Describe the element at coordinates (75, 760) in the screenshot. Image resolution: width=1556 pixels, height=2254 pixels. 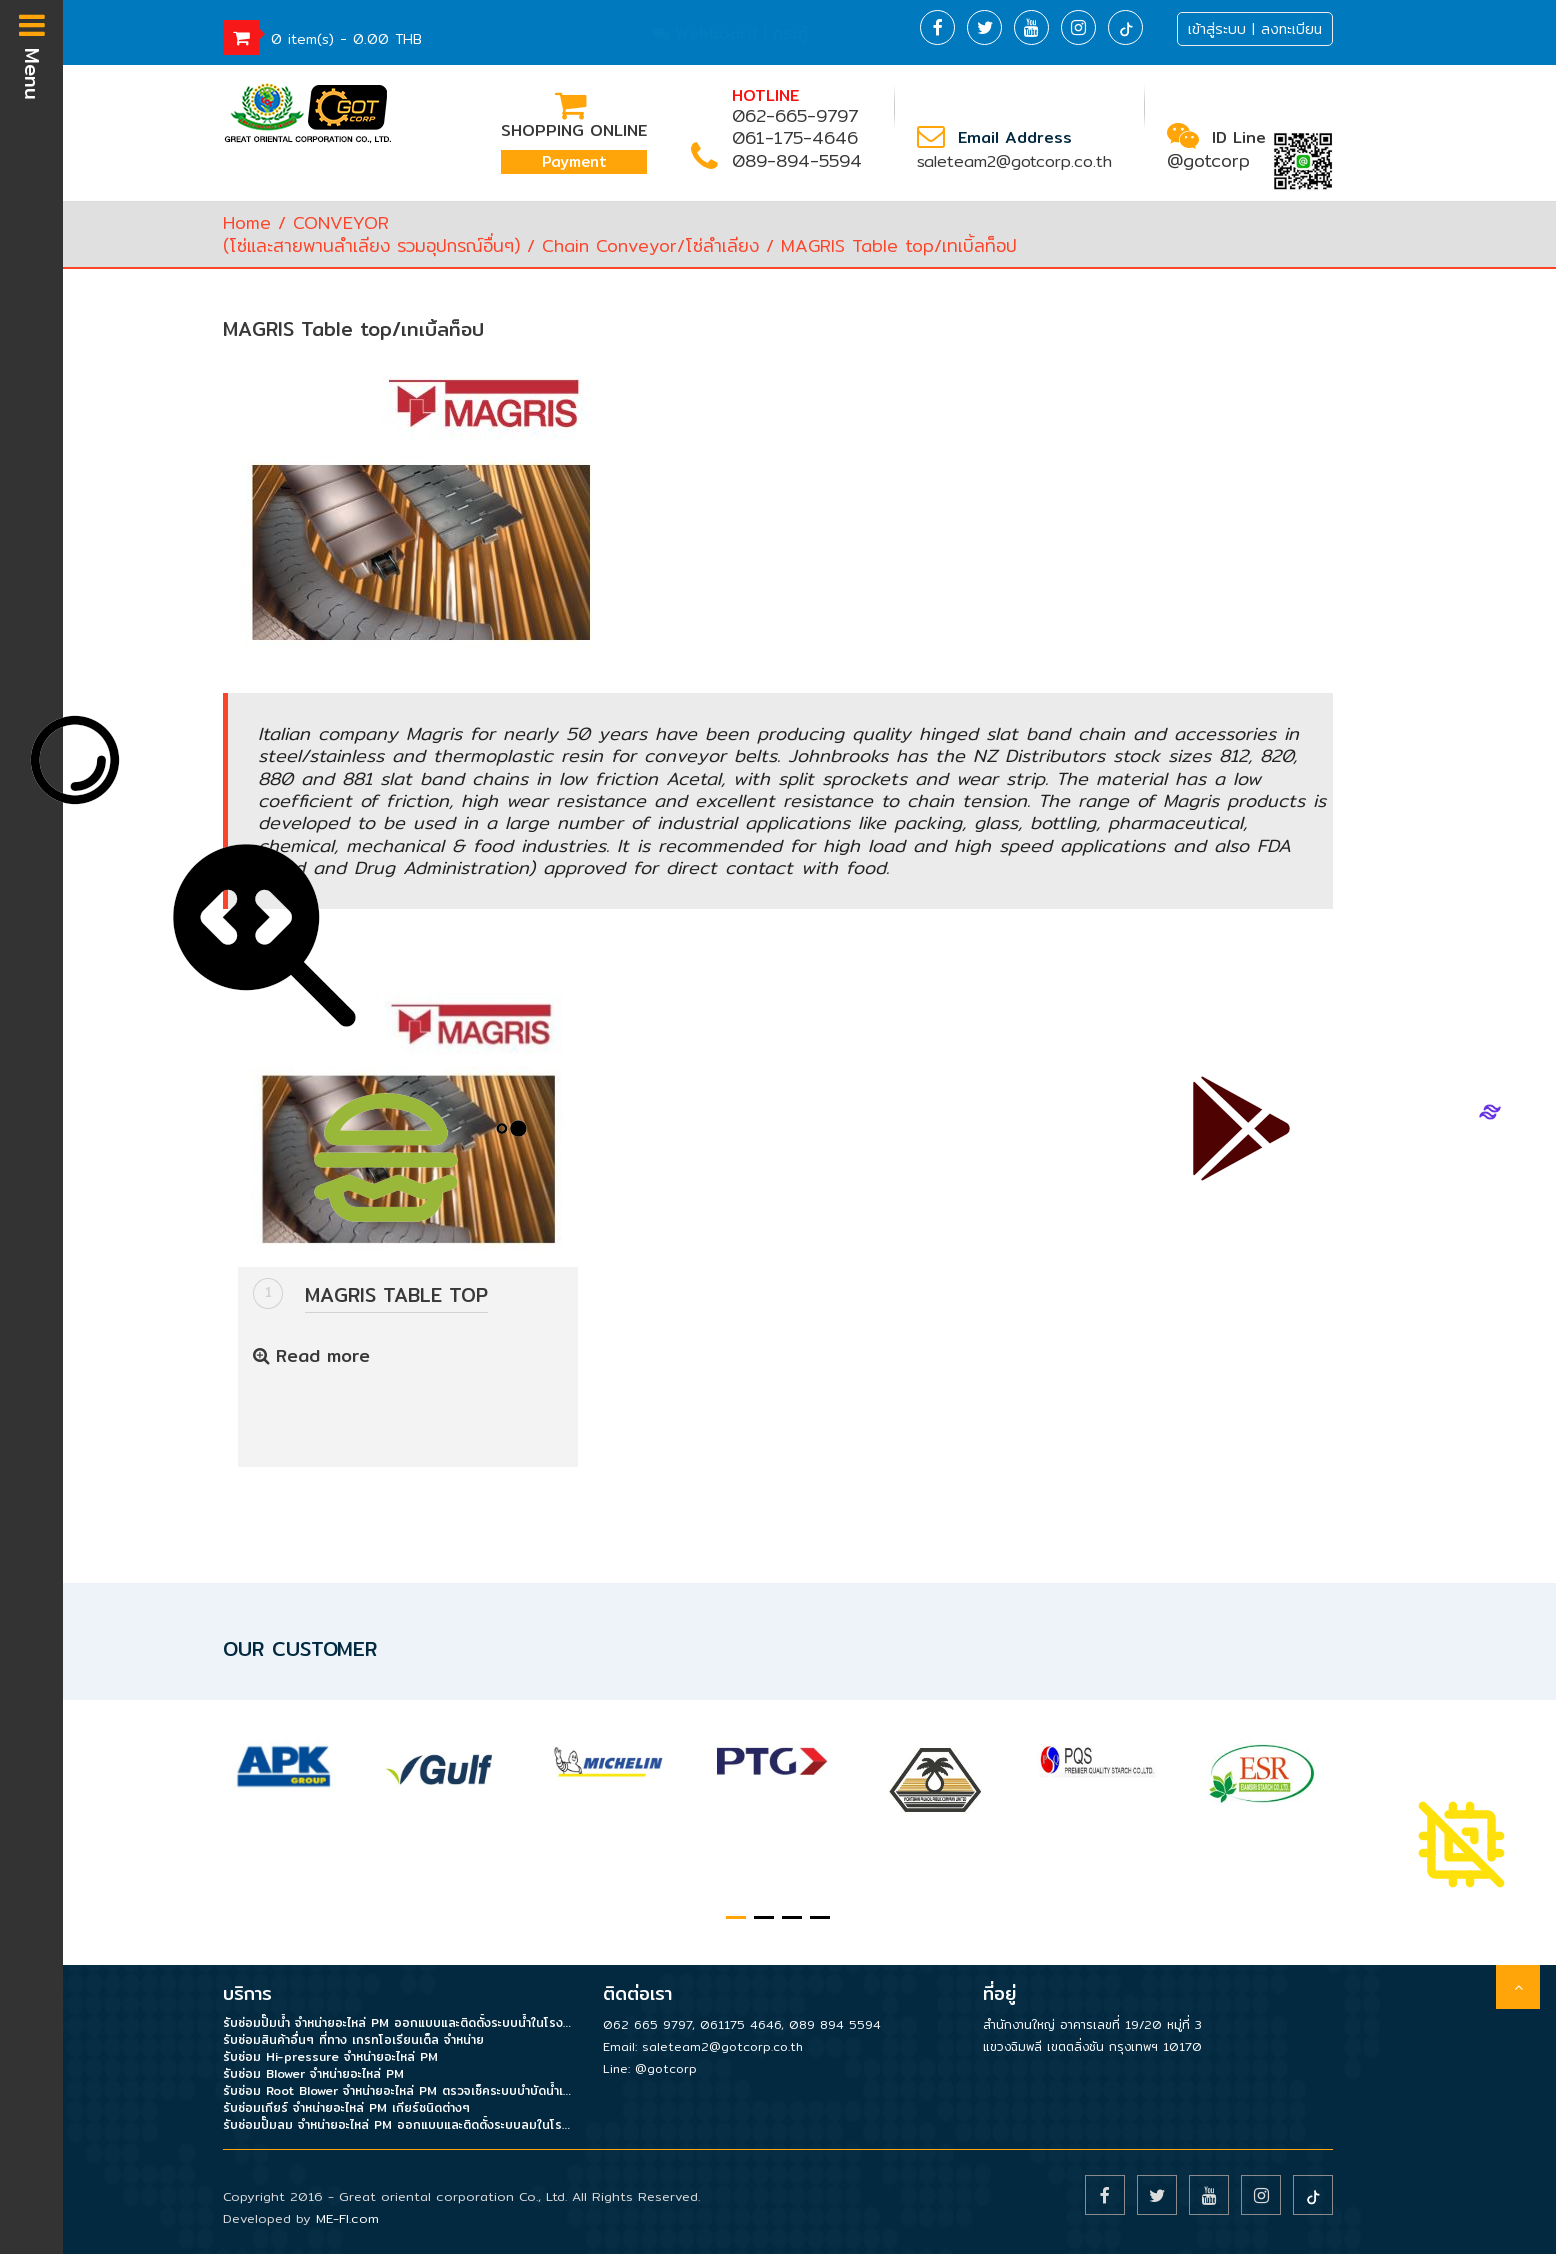
I see `apply inner shadow effect to bottom-right corner` at that location.